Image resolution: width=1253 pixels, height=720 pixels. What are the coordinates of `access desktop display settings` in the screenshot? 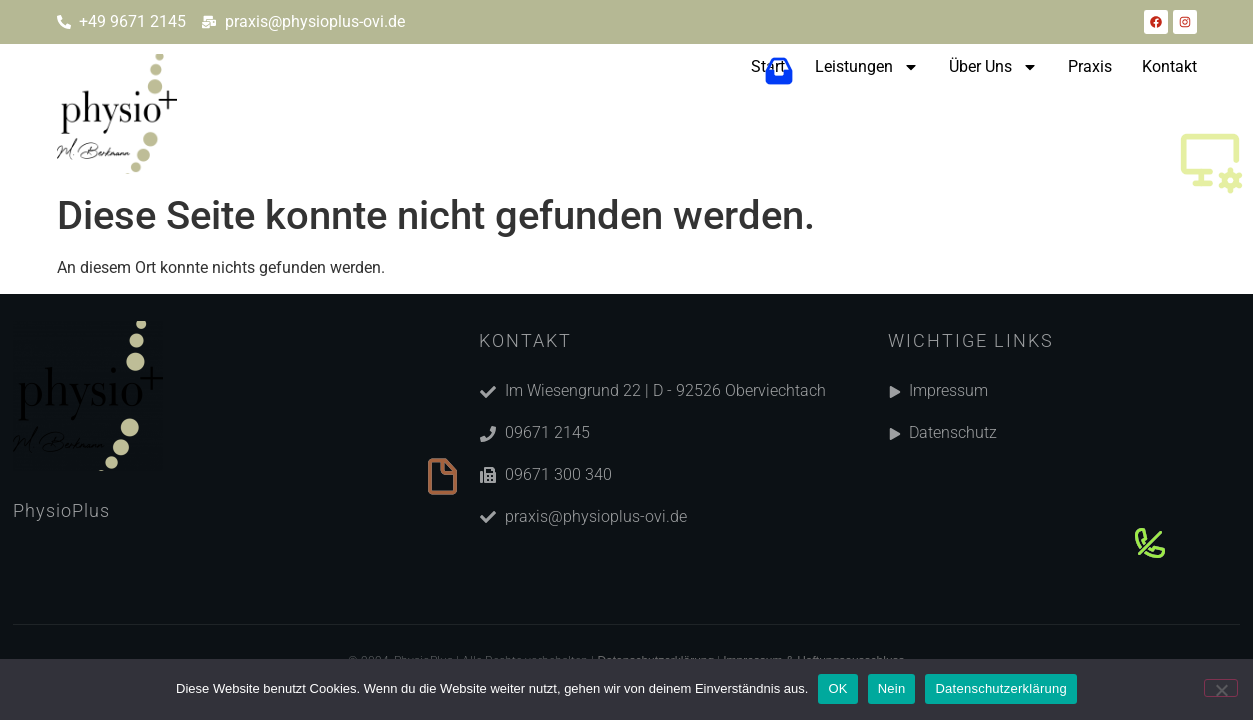 It's located at (1210, 160).